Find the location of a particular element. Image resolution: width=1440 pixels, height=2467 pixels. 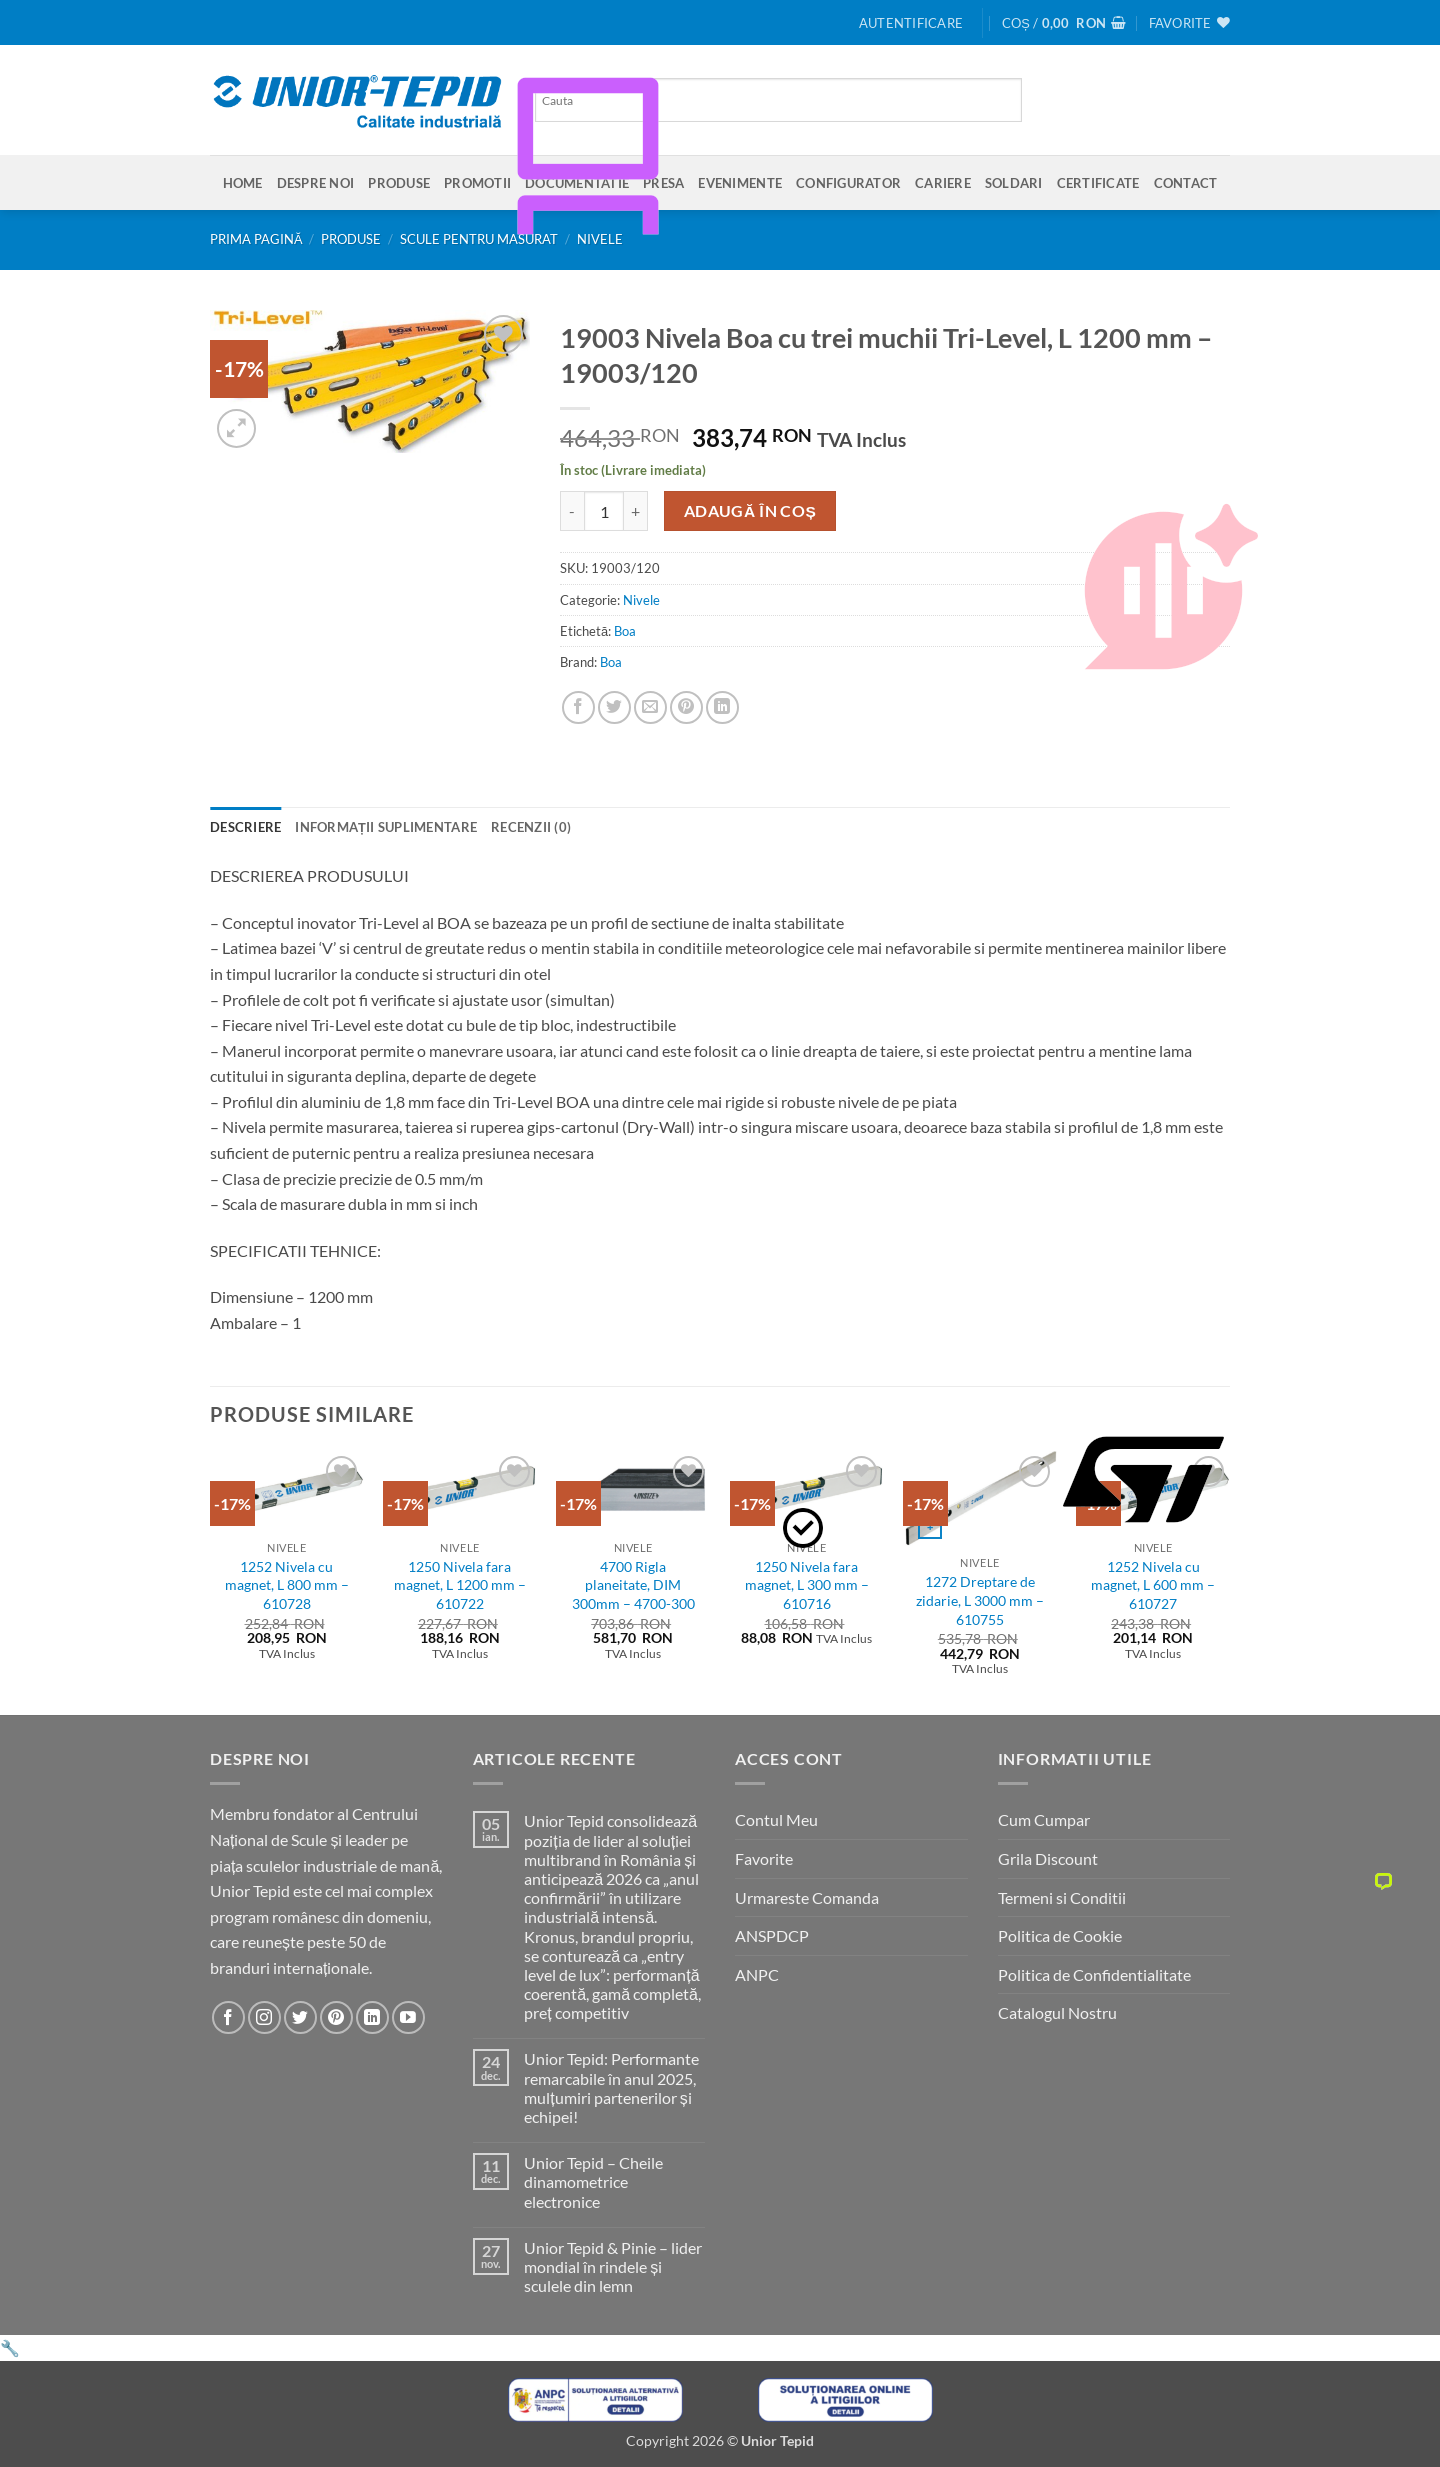

start a voice conversation with AI assistant is located at coordinates (1163, 590).